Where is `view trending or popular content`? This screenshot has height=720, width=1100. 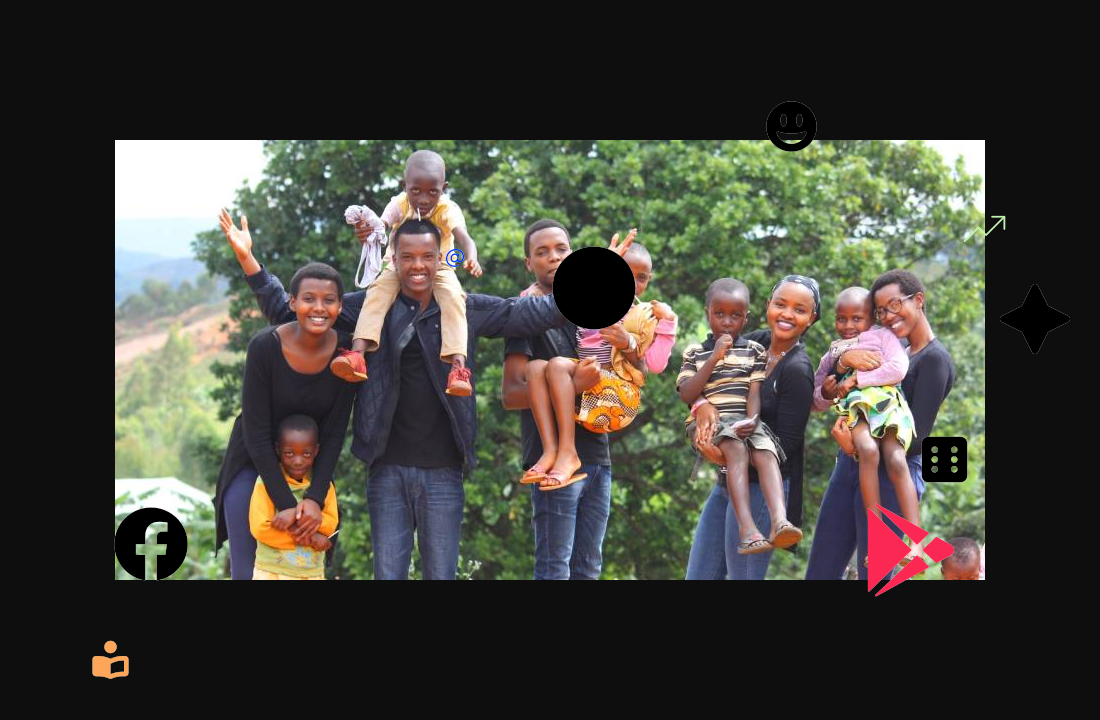 view trending or popular content is located at coordinates (984, 230).